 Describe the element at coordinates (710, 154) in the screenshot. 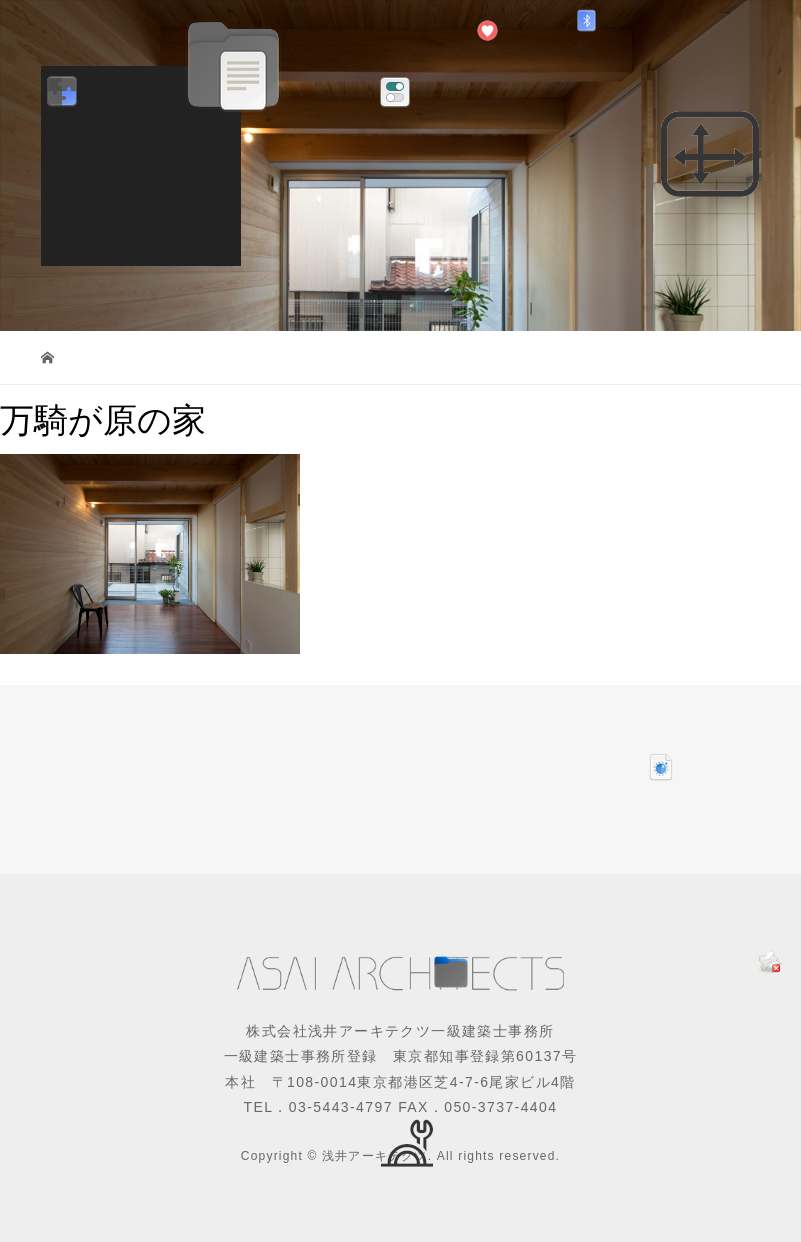

I see `adjust display or screen settings` at that location.